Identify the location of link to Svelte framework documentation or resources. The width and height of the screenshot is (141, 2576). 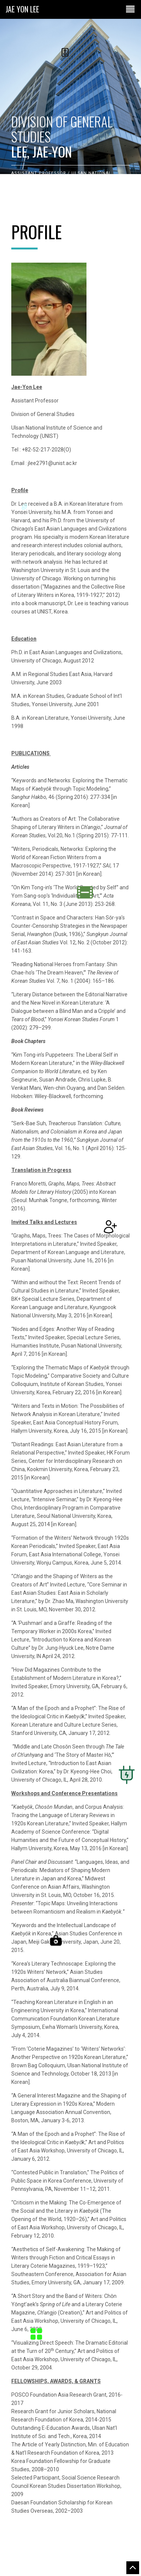
(24, 506).